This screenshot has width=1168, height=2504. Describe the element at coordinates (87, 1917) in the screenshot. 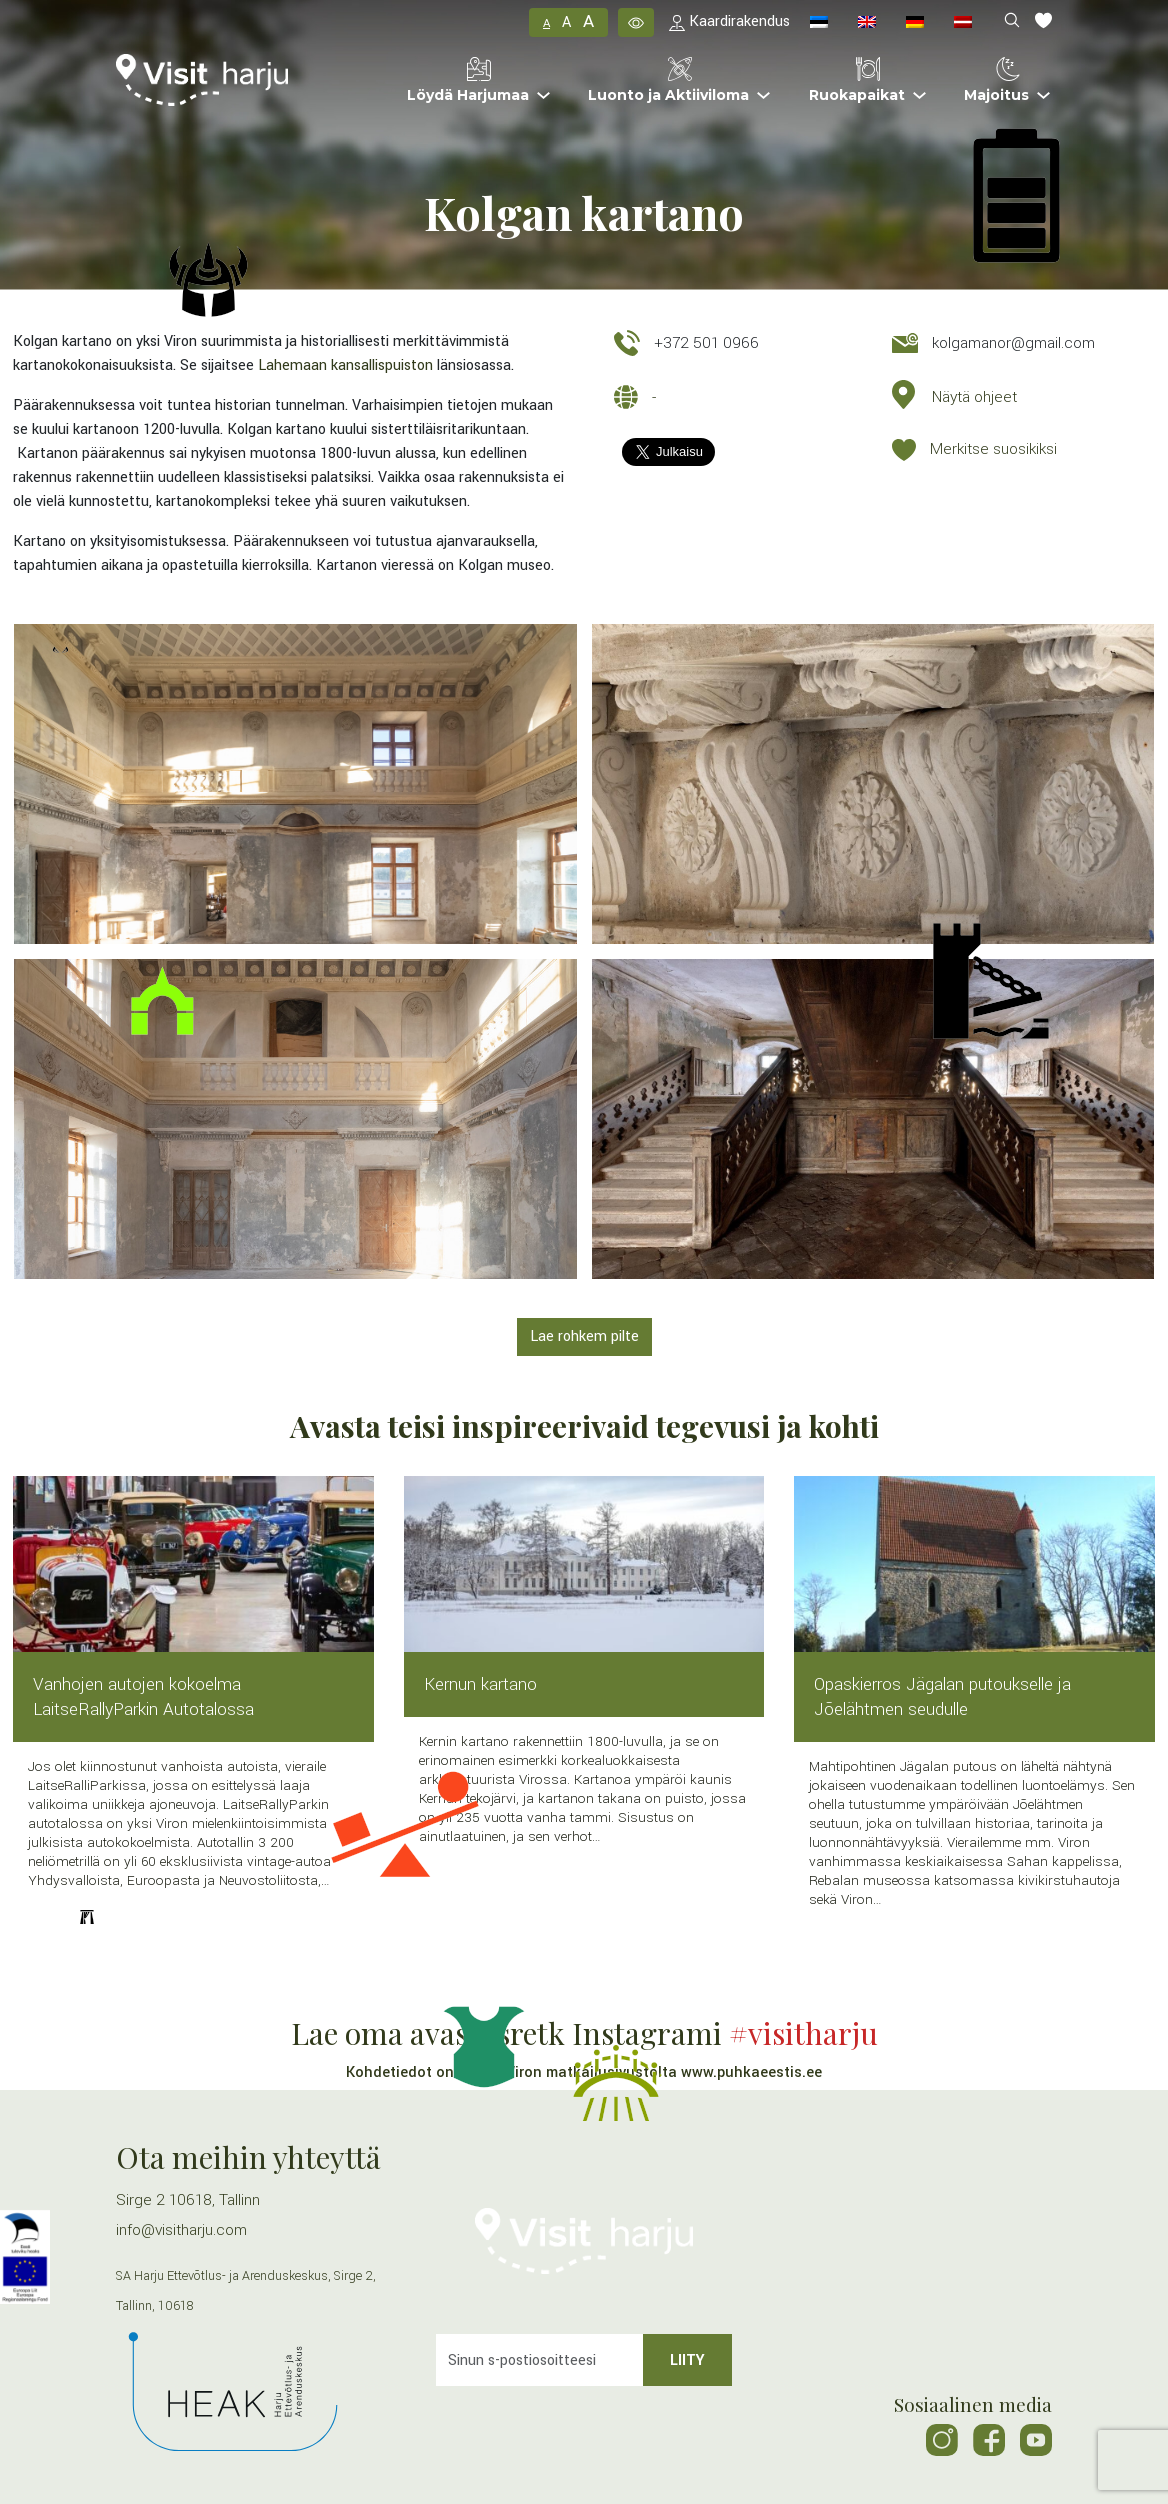

I see `enter a temple or shrine location` at that location.